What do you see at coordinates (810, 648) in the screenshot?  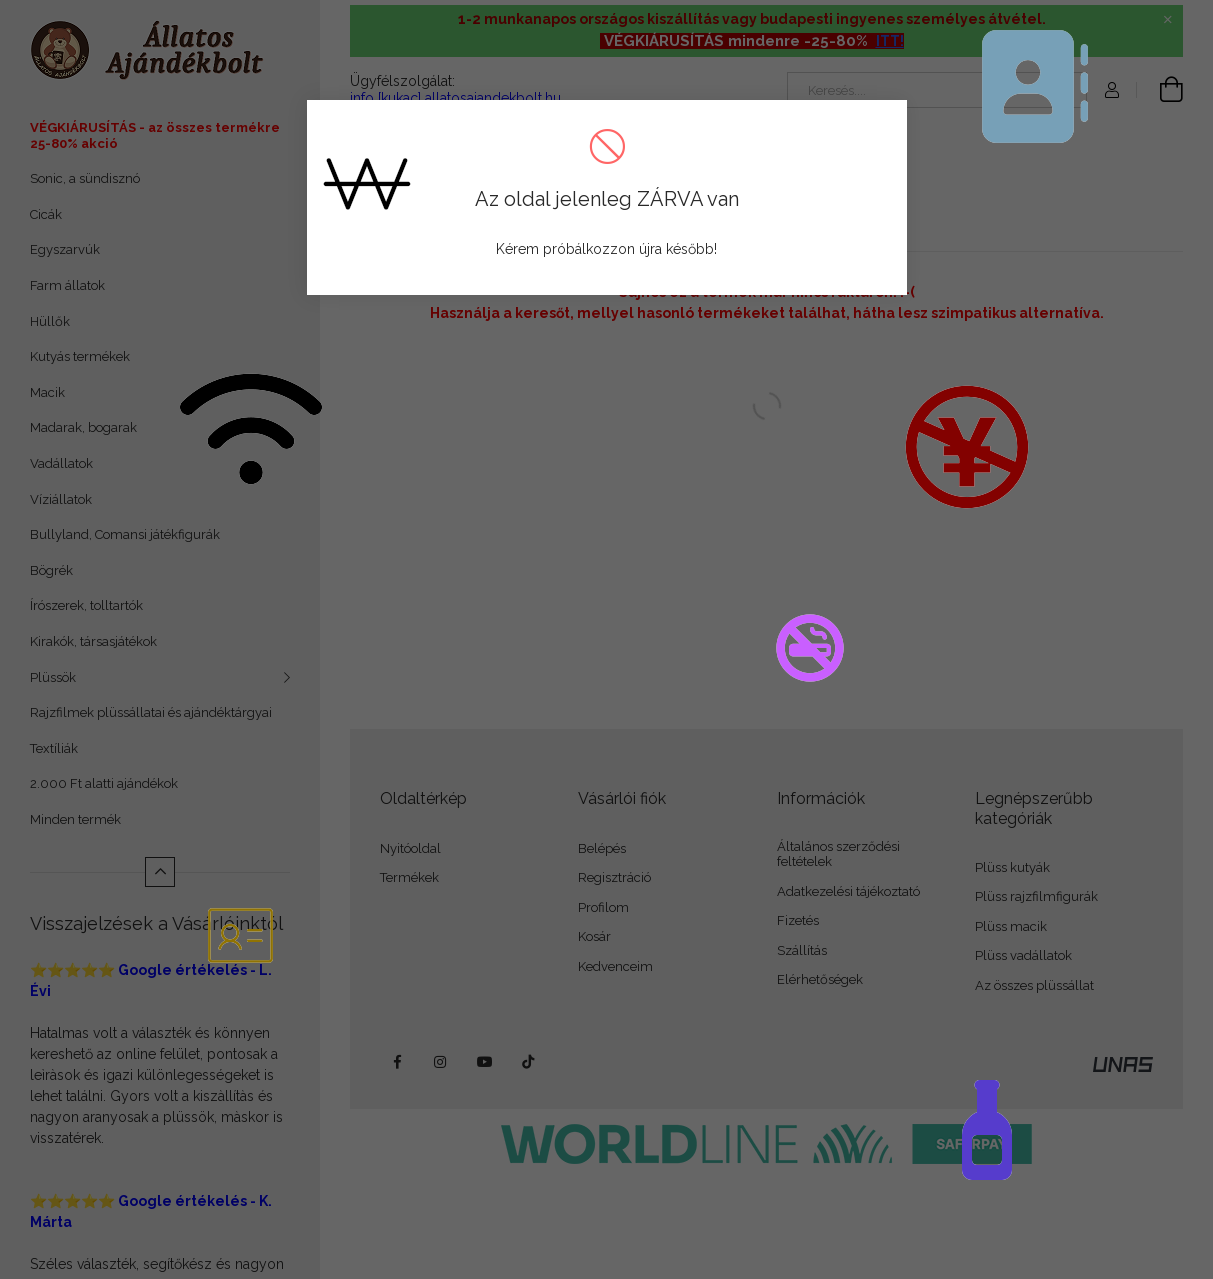 I see `indicates a no smoking zone or area` at bounding box center [810, 648].